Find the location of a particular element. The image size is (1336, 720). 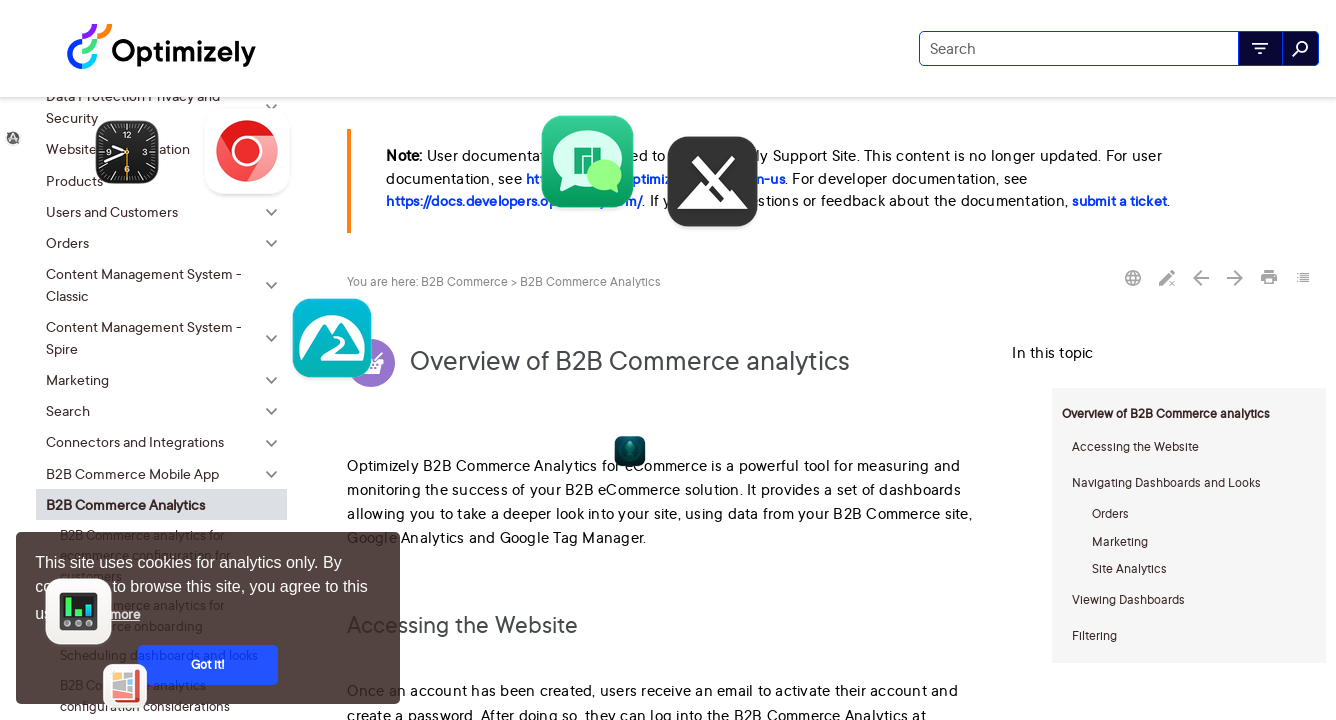

open komikku manga reader app is located at coordinates (125, 686).